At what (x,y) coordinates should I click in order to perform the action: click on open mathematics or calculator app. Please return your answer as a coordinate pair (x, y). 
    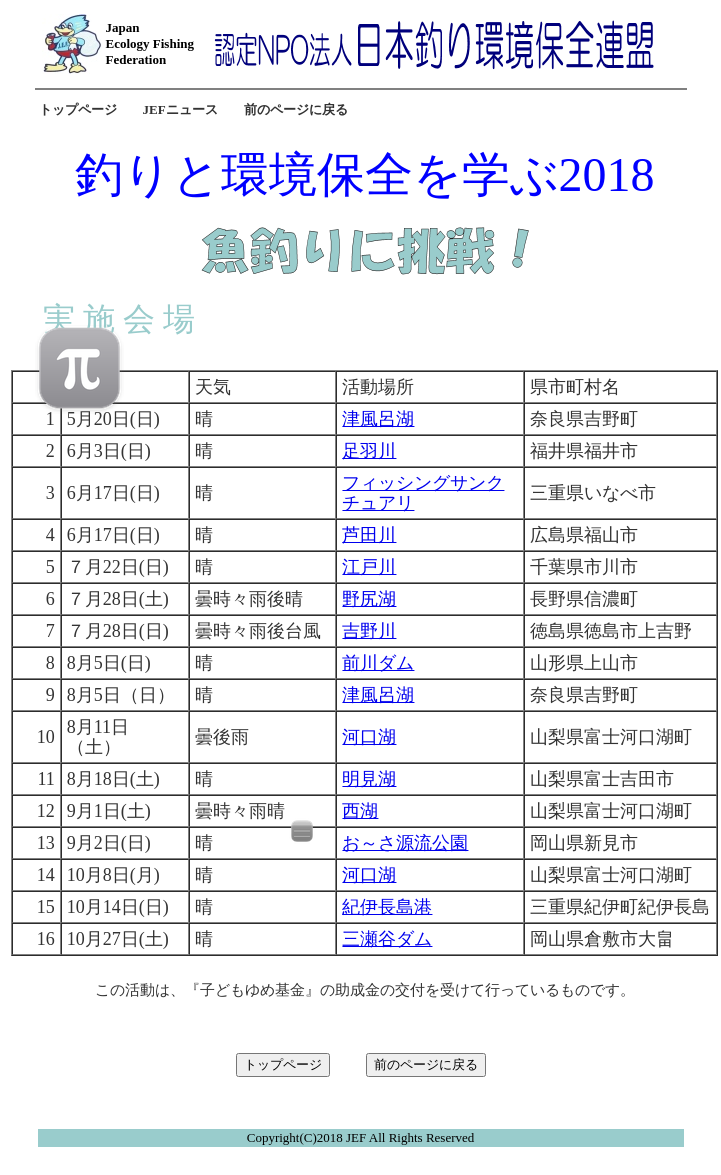
    Looking at the image, I should click on (79, 369).